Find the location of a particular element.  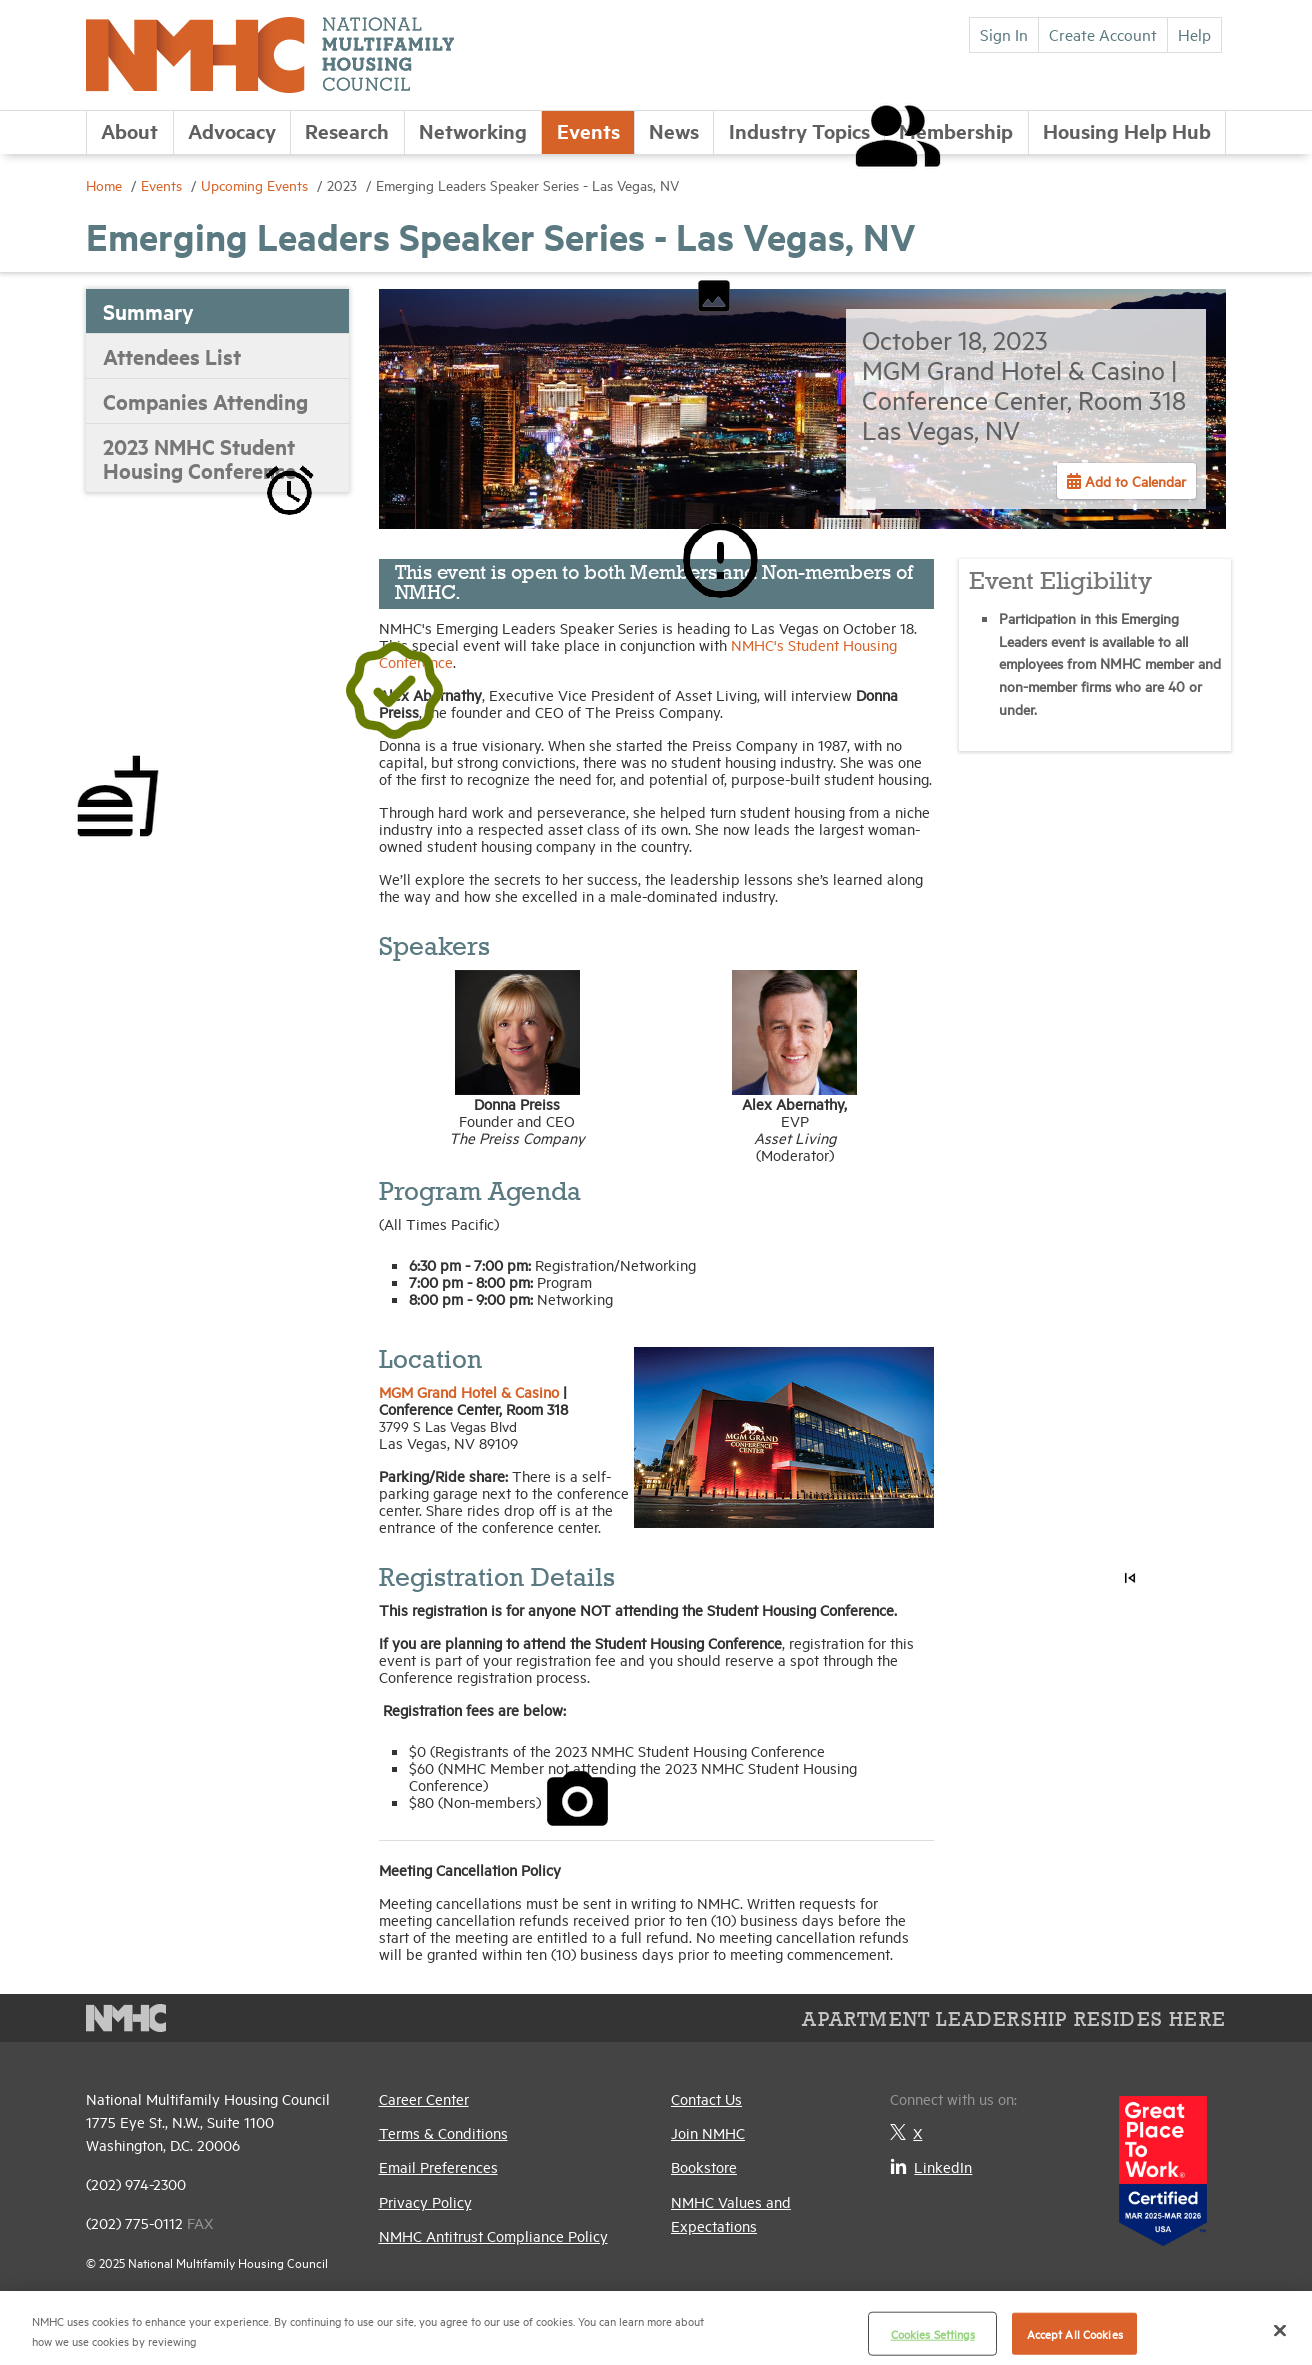

indicates an error or warning state is located at coordinates (720, 560).